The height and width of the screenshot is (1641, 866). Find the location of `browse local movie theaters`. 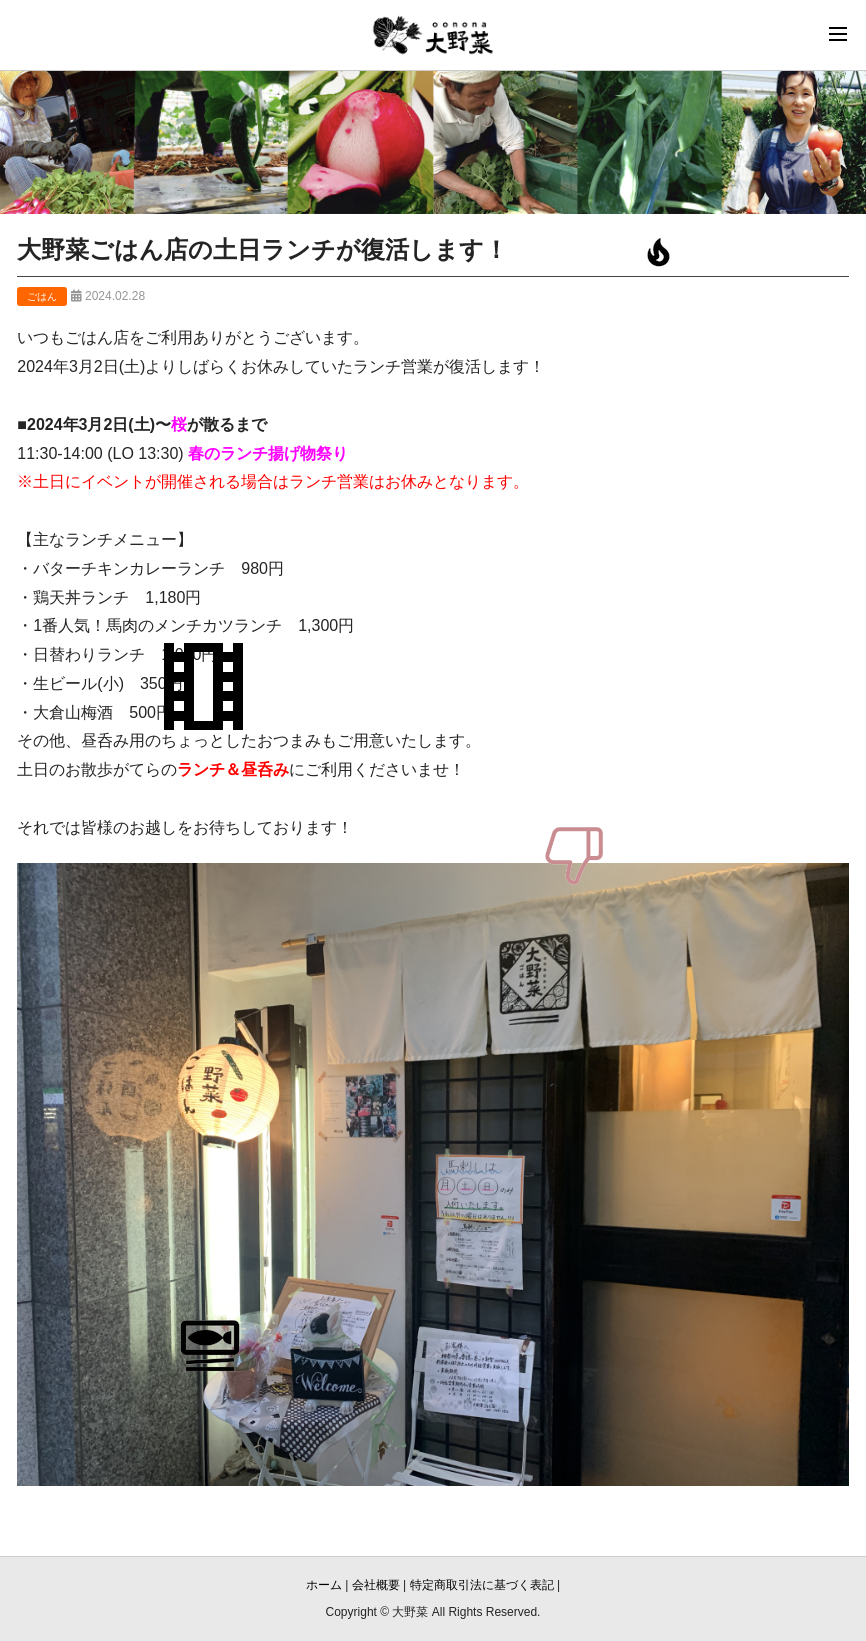

browse local movie theaters is located at coordinates (203, 686).